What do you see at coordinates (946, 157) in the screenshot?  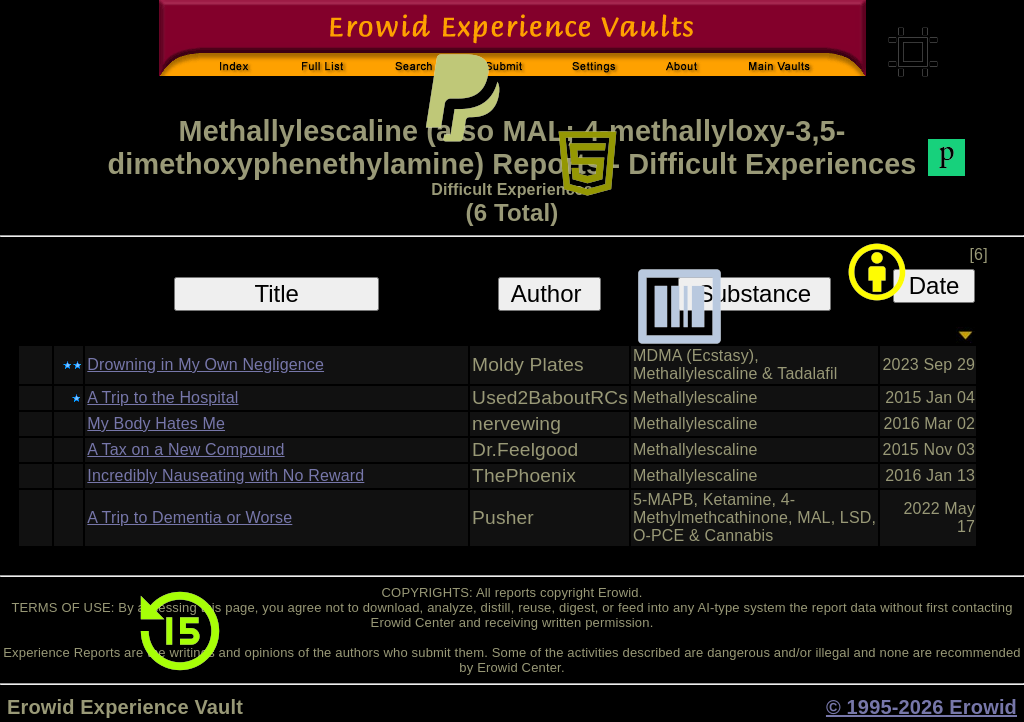 I see `link to Publons researcher profile` at bounding box center [946, 157].